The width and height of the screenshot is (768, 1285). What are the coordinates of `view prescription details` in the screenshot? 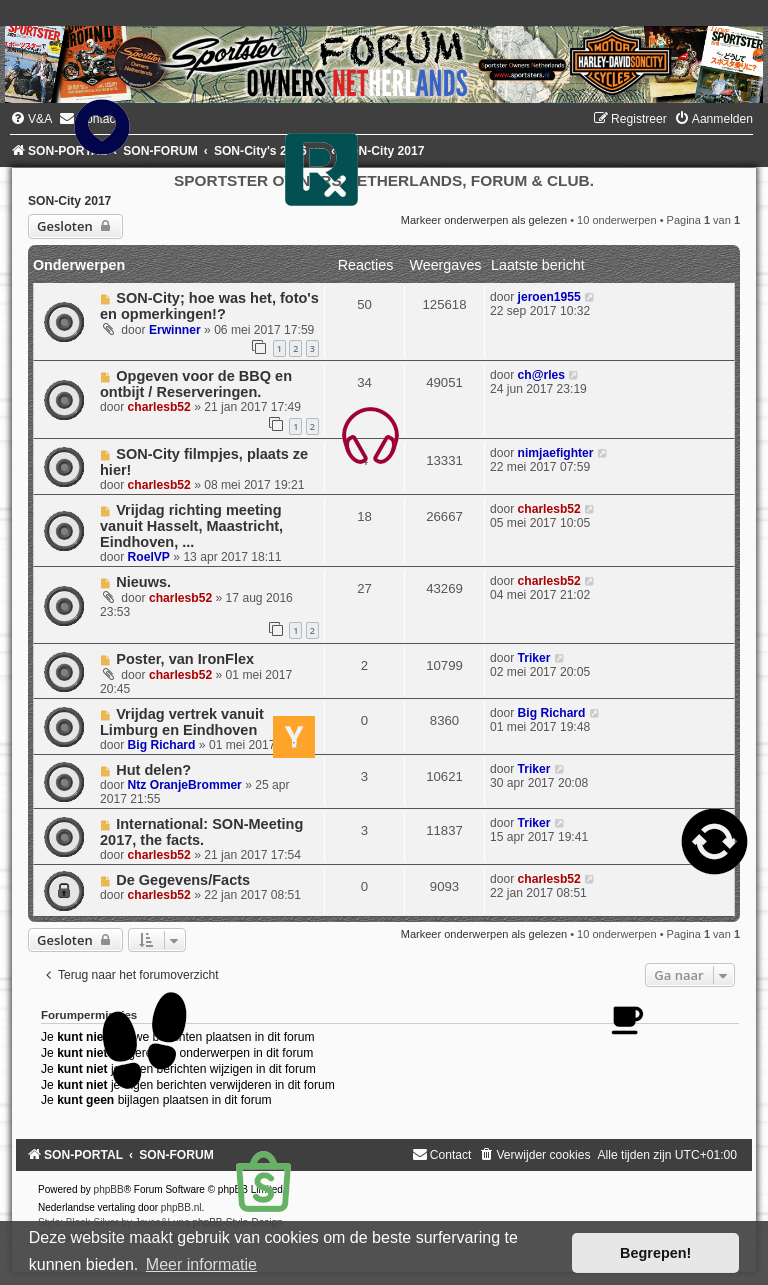 It's located at (321, 169).